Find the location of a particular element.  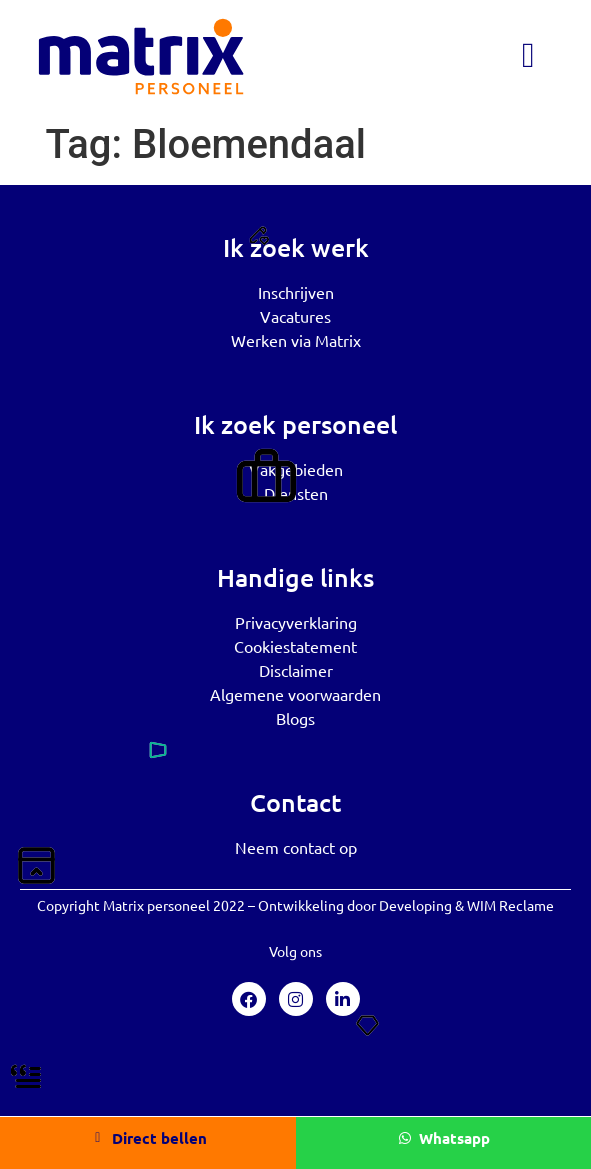

access work or business-related content is located at coordinates (266, 475).